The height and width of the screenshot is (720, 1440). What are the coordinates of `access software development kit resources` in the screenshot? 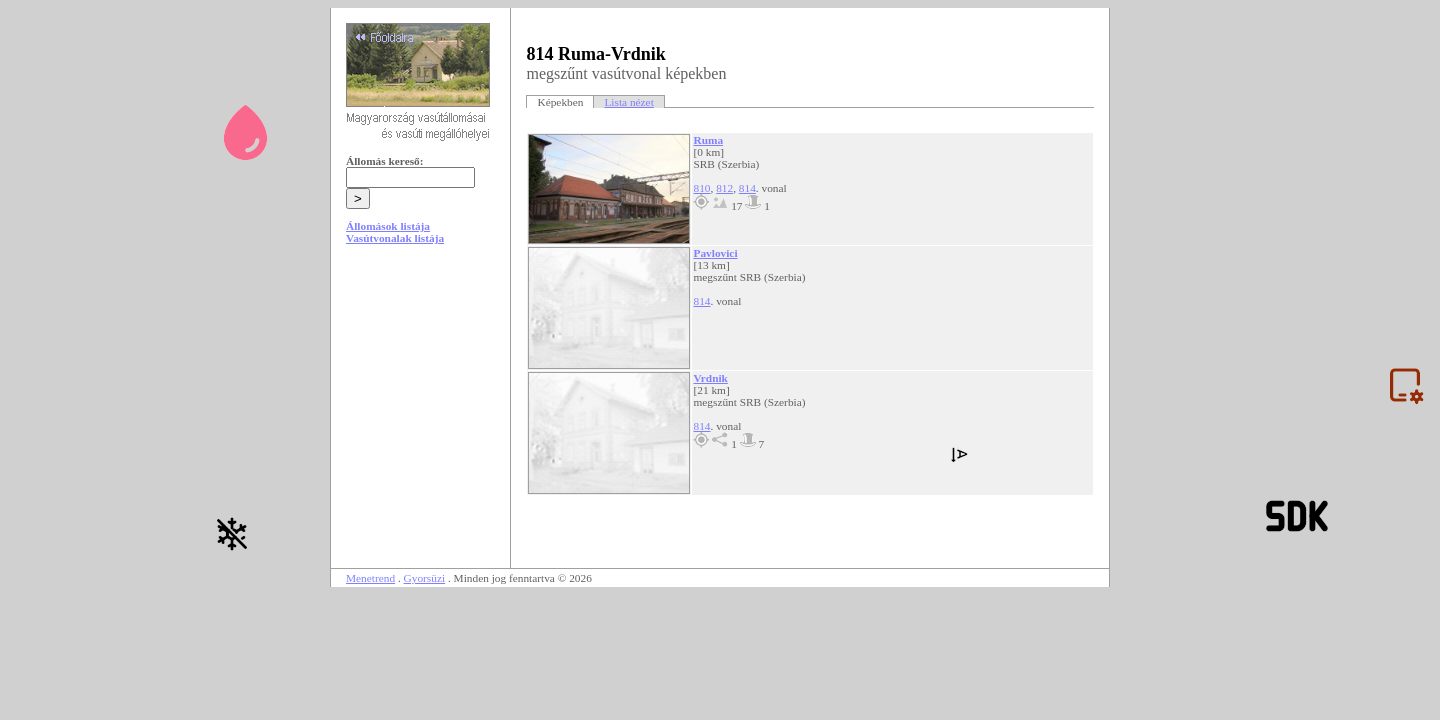 It's located at (1297, 516).